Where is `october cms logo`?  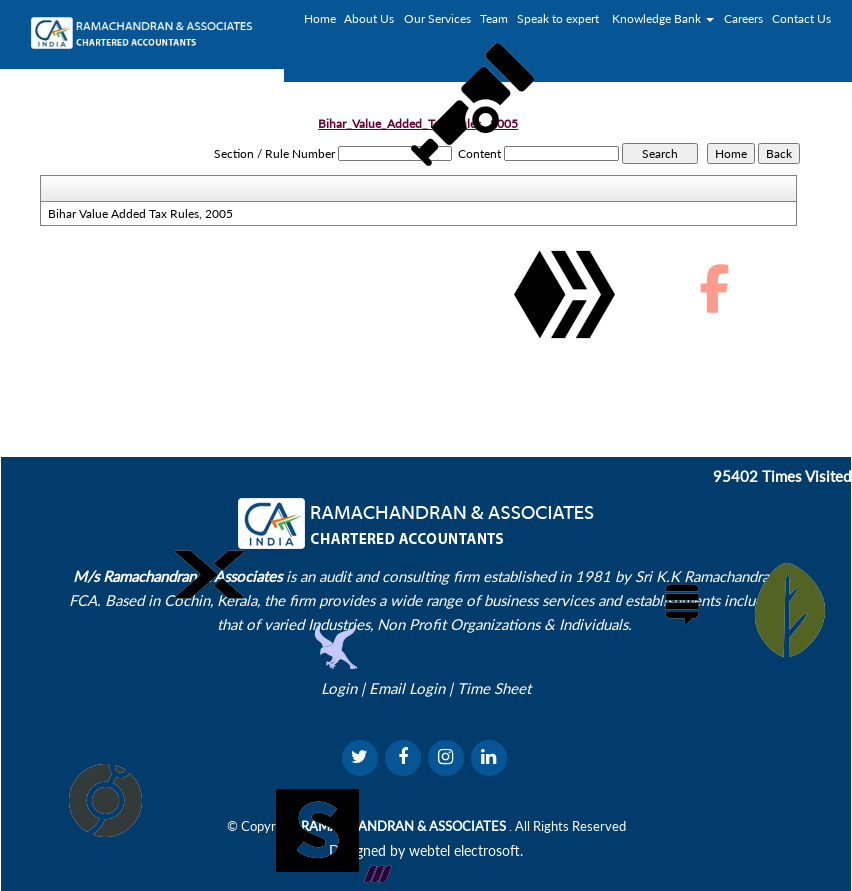 october cms logo is located at coordinates (790, 610).